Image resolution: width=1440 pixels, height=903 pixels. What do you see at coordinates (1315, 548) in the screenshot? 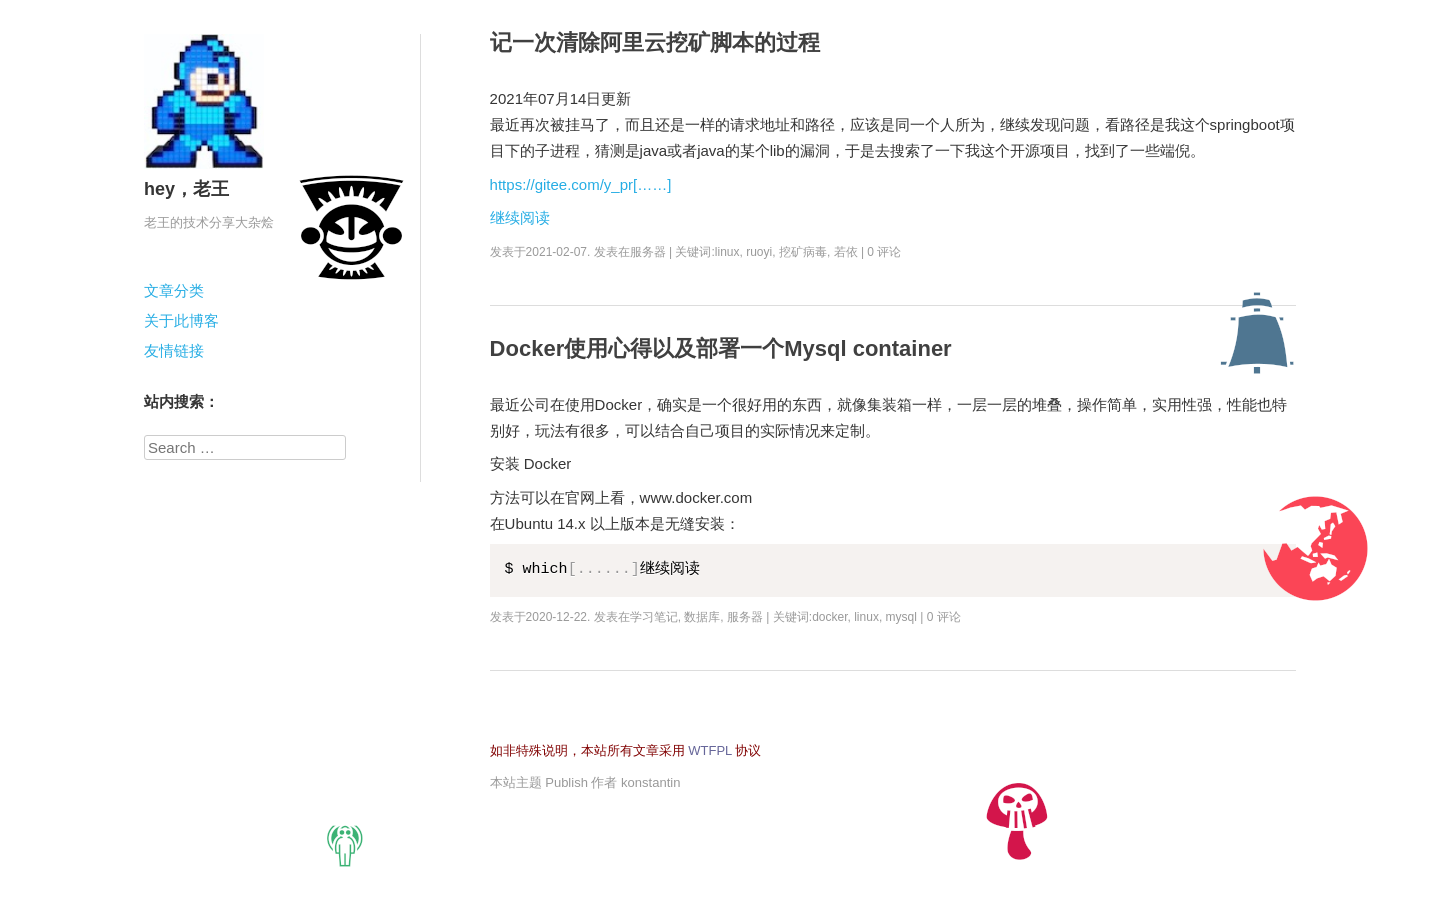
I see `select asia-oceania region` at bounding box center [1315, 548].